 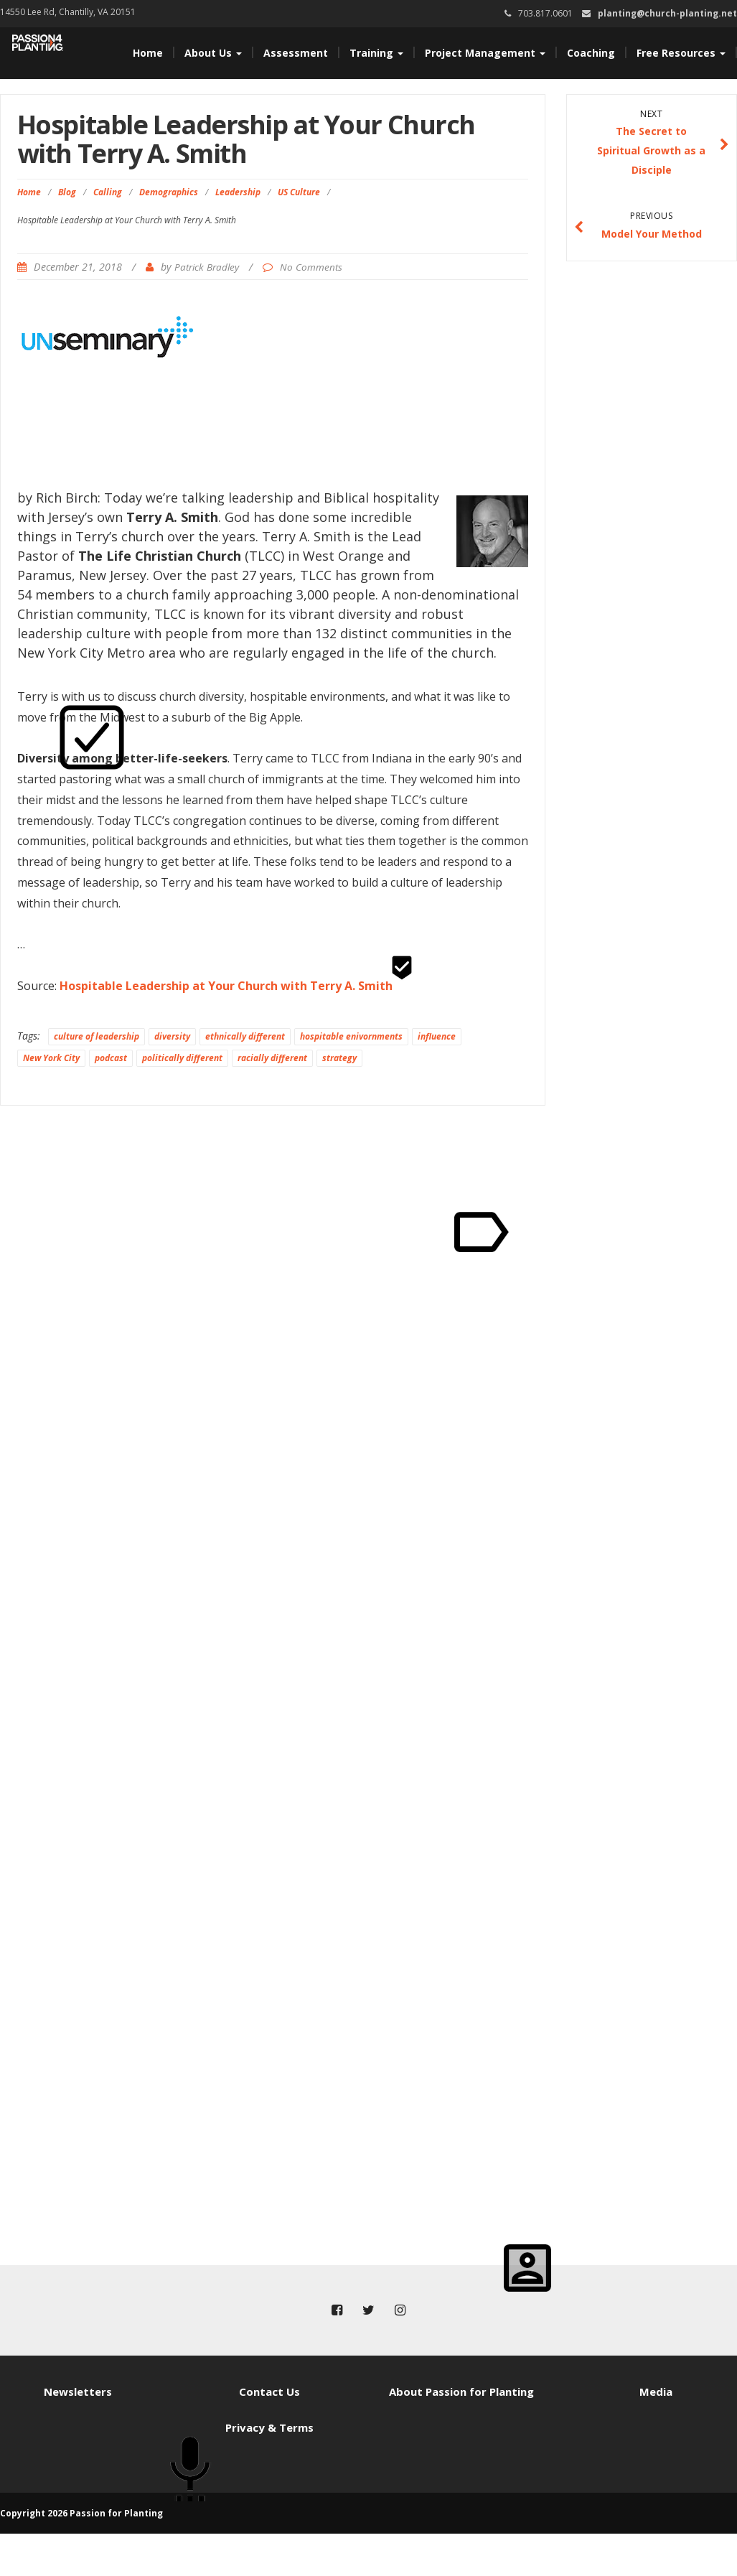 What do you see at coordinates (190, 2468) in the screenshot?
I see `access voice input settings` at bounding box center [190, 2468].